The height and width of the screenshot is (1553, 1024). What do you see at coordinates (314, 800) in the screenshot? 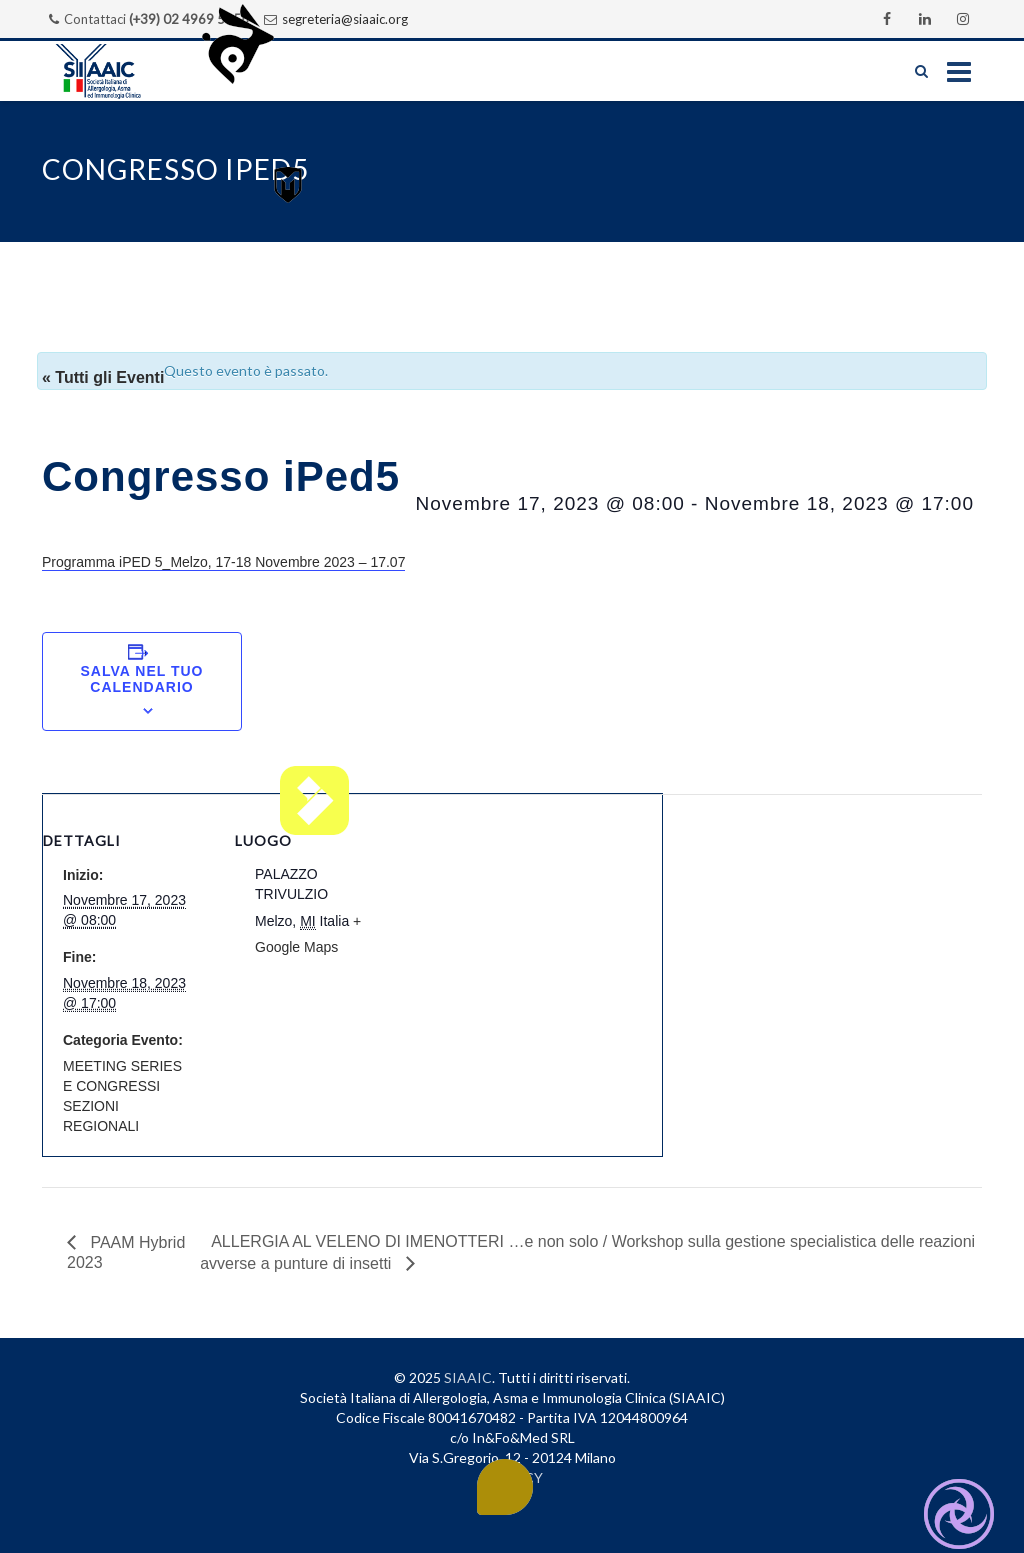
I see `open wondershare filmora video editor` at bounding box center [314, 800].